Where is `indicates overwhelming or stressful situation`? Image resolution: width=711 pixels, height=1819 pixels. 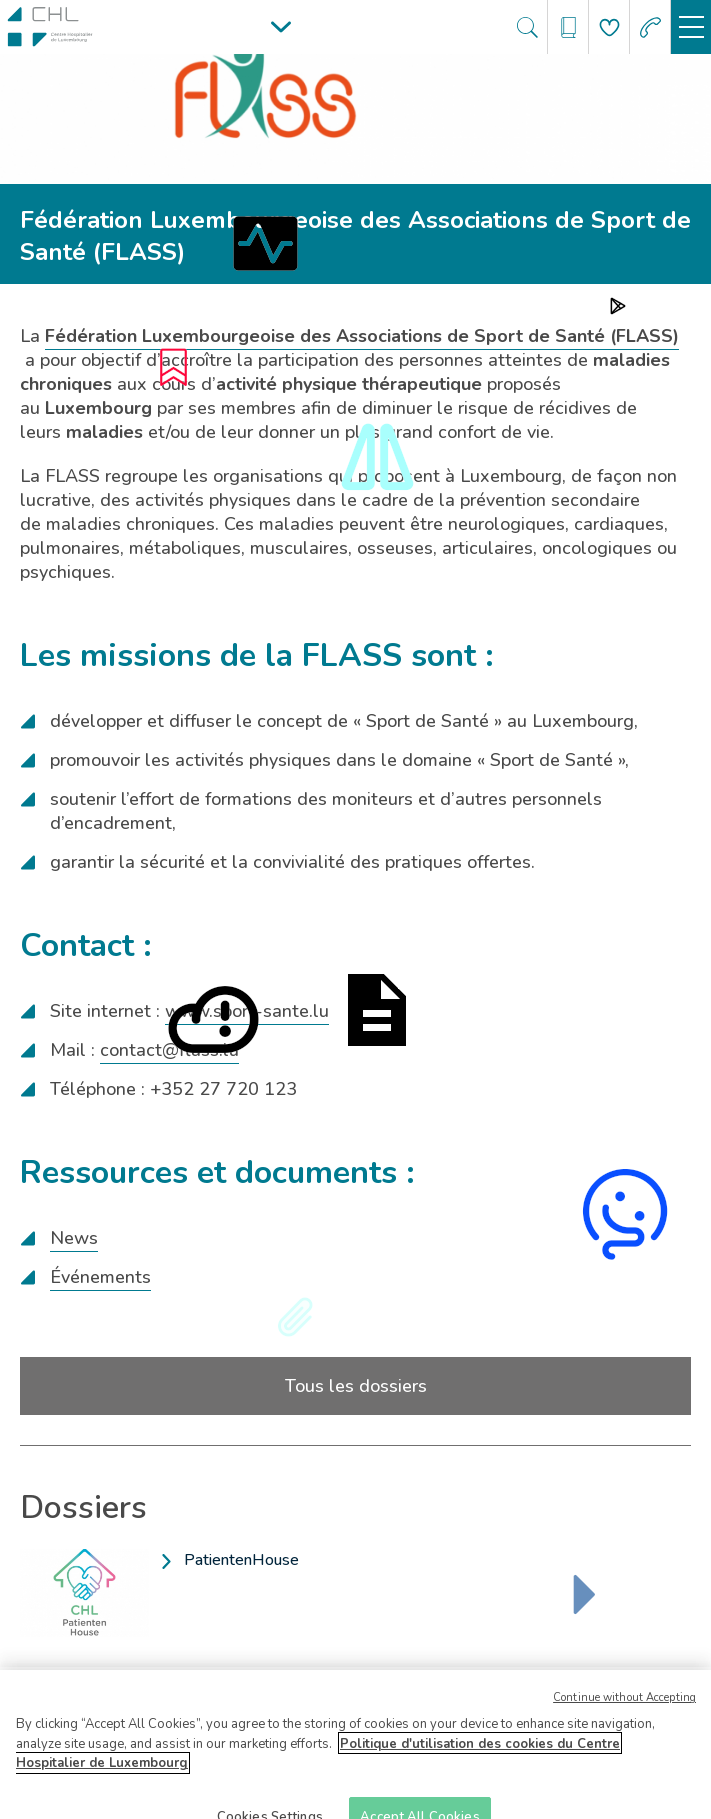
indicates overwhelming or stressful situation is located at coordinates (625, 1211).